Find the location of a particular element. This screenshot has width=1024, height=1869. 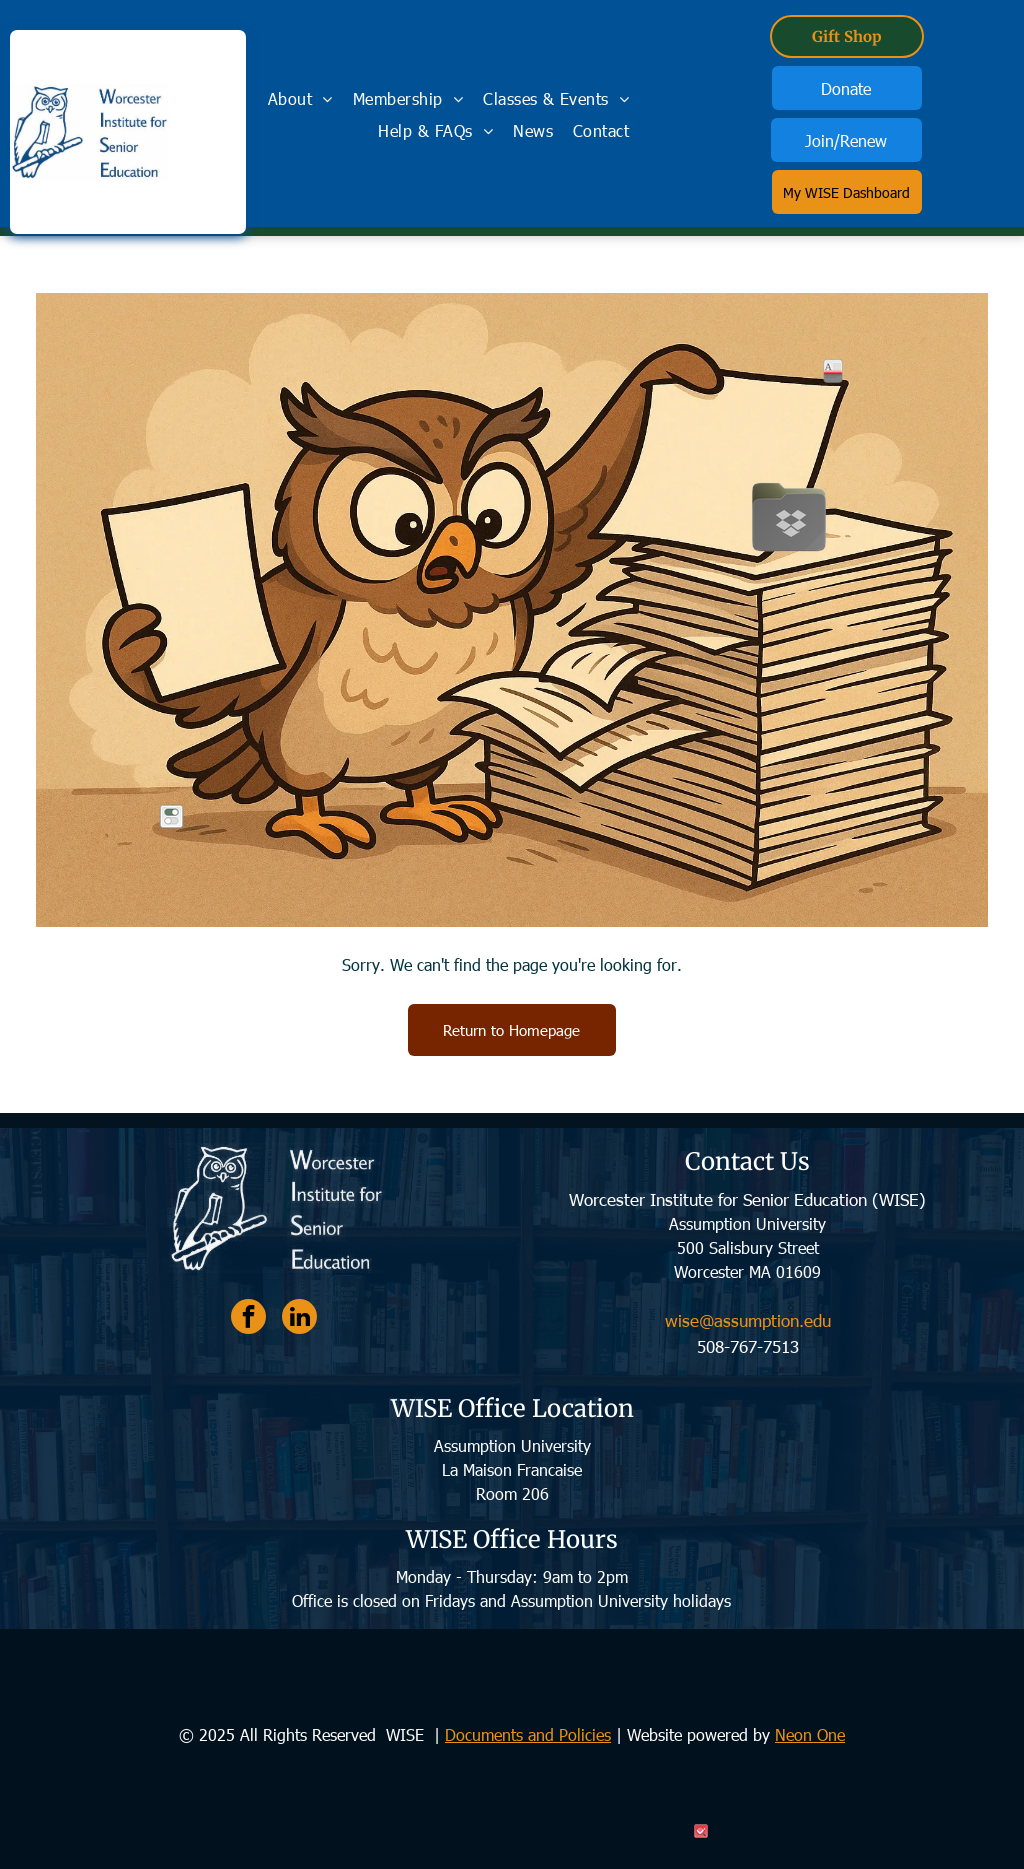

open system tweaks or customization settings is located at coordinates (171, 816).